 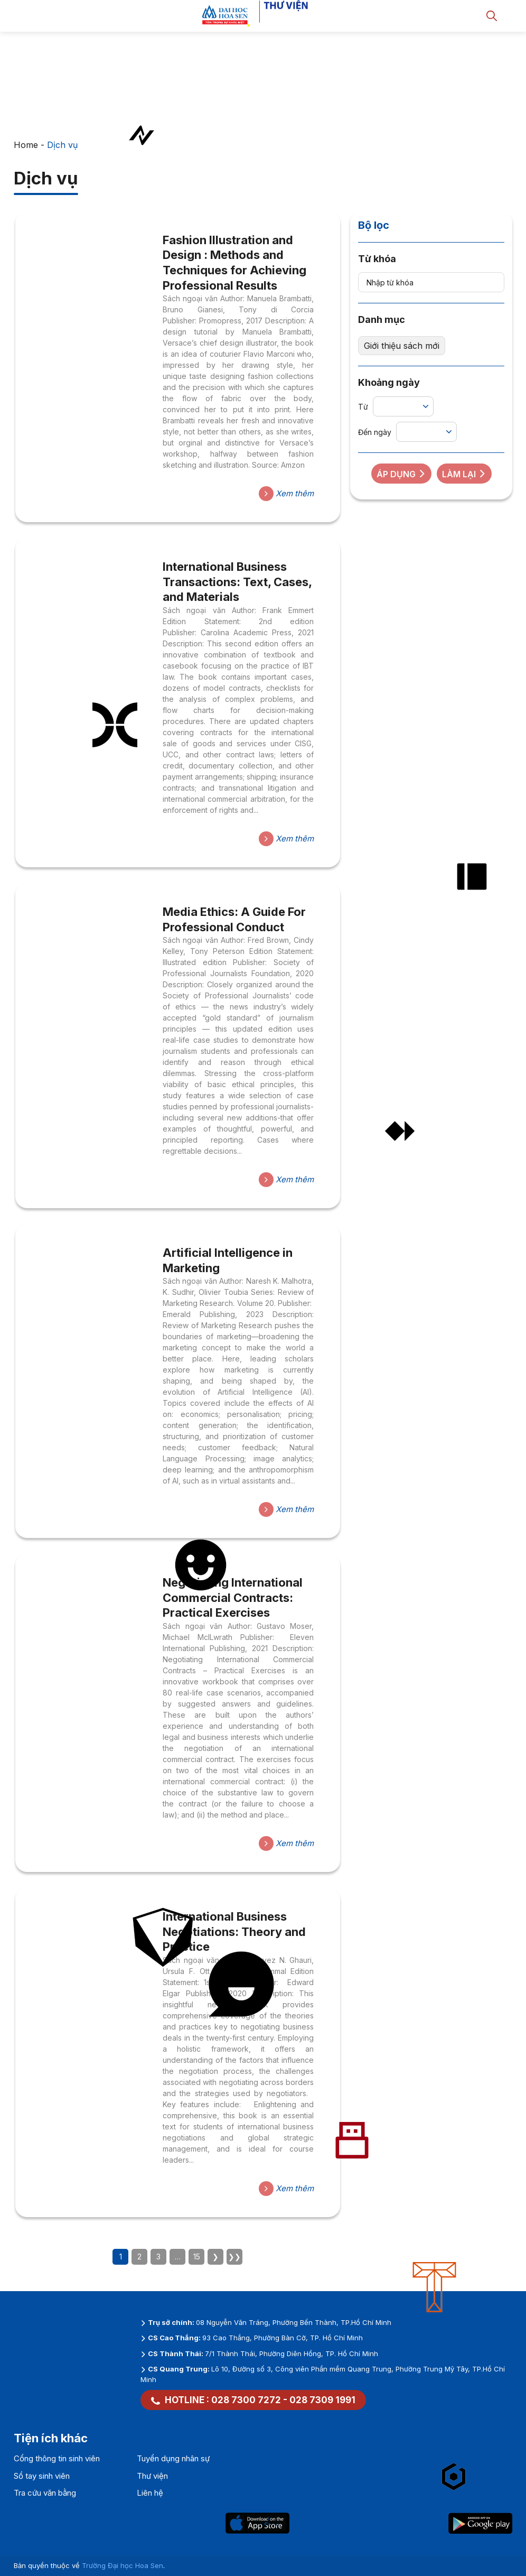 What do you see at coordinates (142, 135) in the screenshot?
I see `norco brand logo` at bounding box center [142, 135].